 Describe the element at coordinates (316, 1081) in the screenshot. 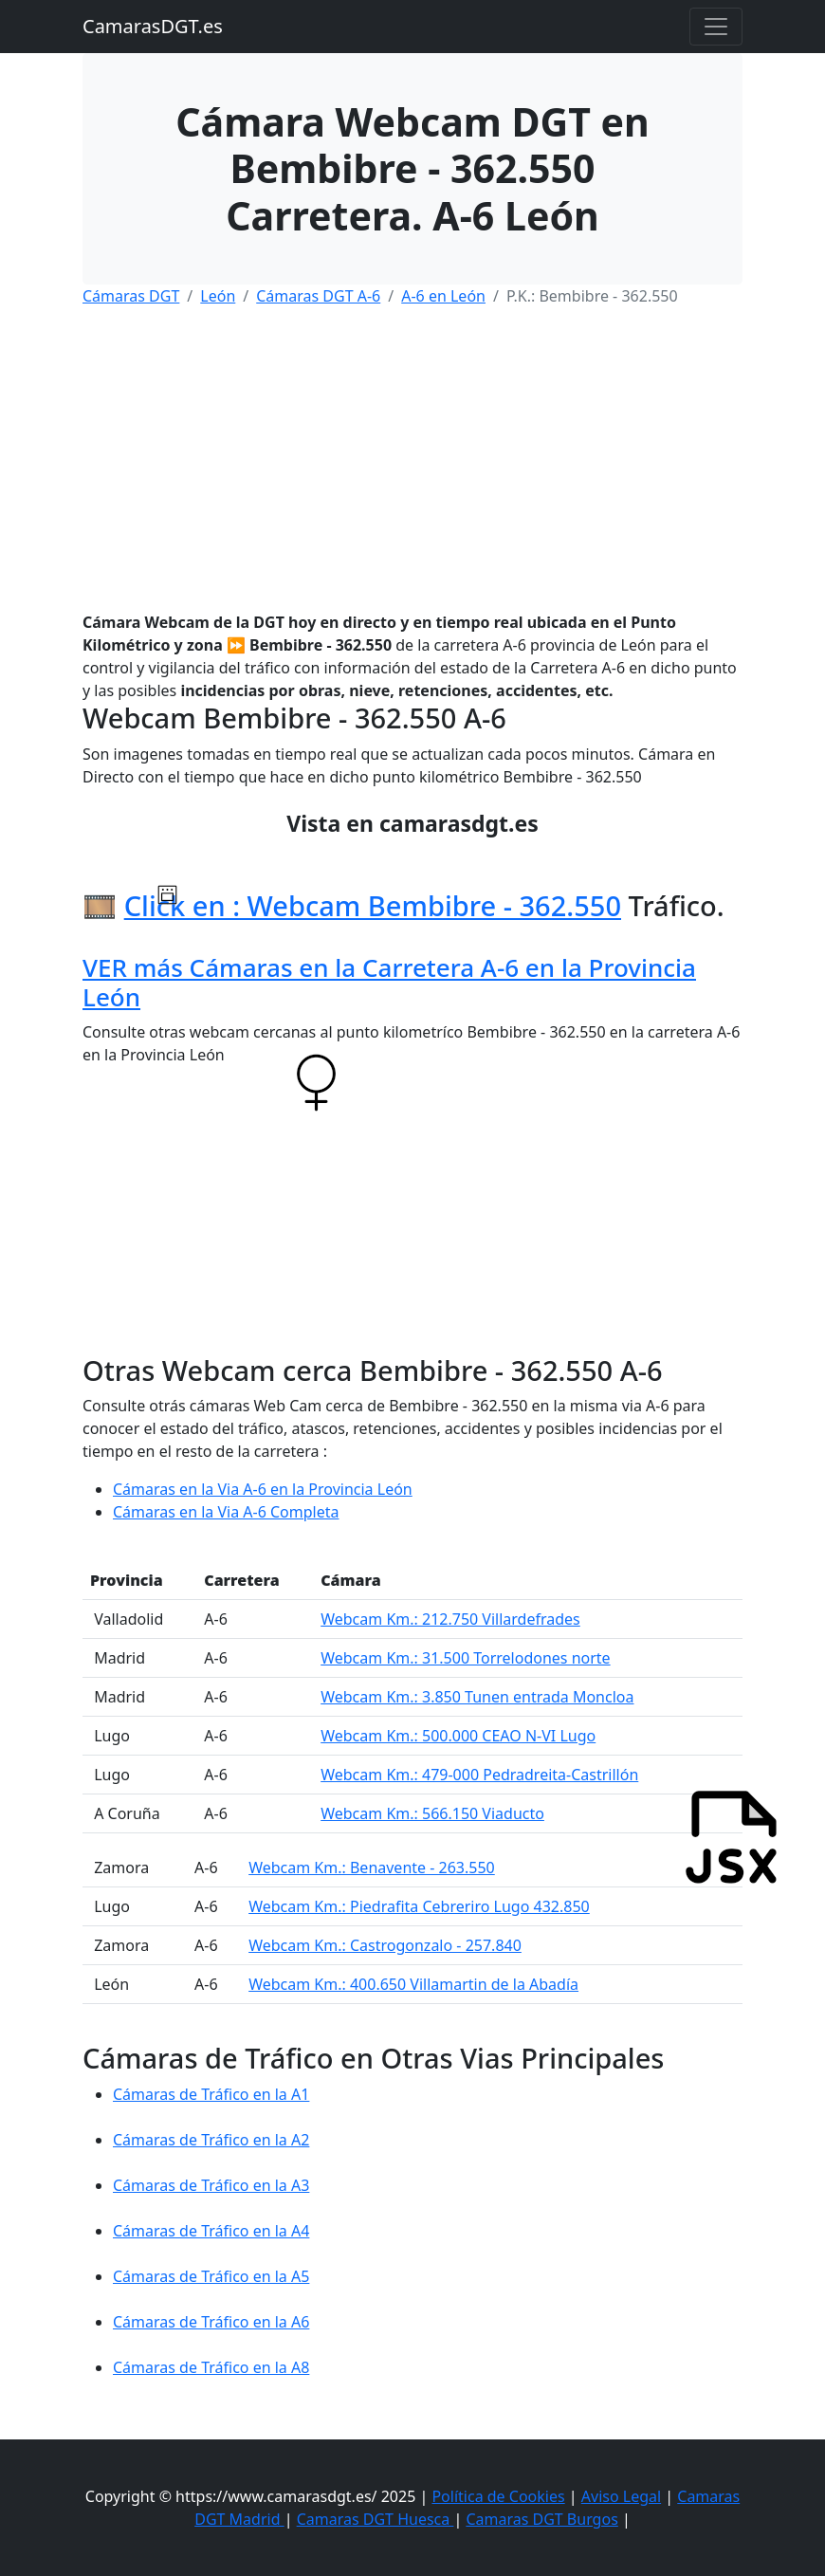

I see `indicates female gender option` at that location.